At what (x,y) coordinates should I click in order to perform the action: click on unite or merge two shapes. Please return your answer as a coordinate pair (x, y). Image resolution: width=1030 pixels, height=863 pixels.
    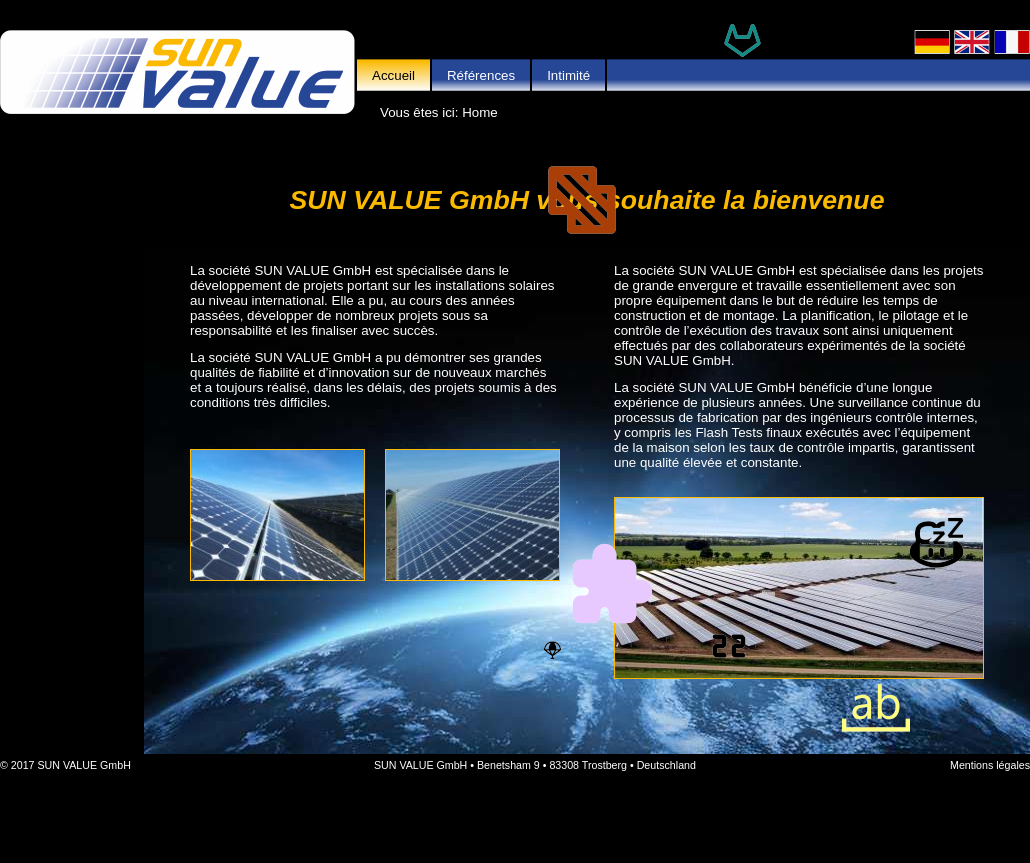
    Looking at the image, I should click on (582, 200).